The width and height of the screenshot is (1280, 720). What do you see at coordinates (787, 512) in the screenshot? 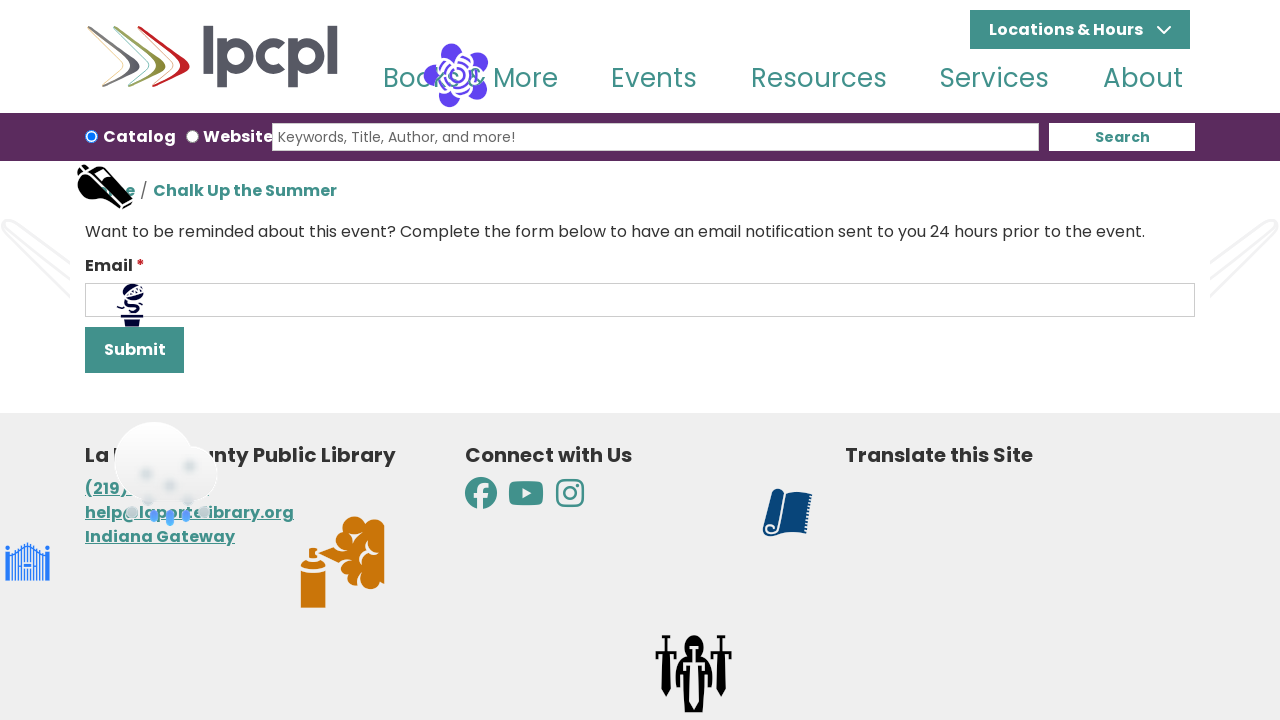
I see `view fabric or textile inventory` at bounding box center [787, 512].